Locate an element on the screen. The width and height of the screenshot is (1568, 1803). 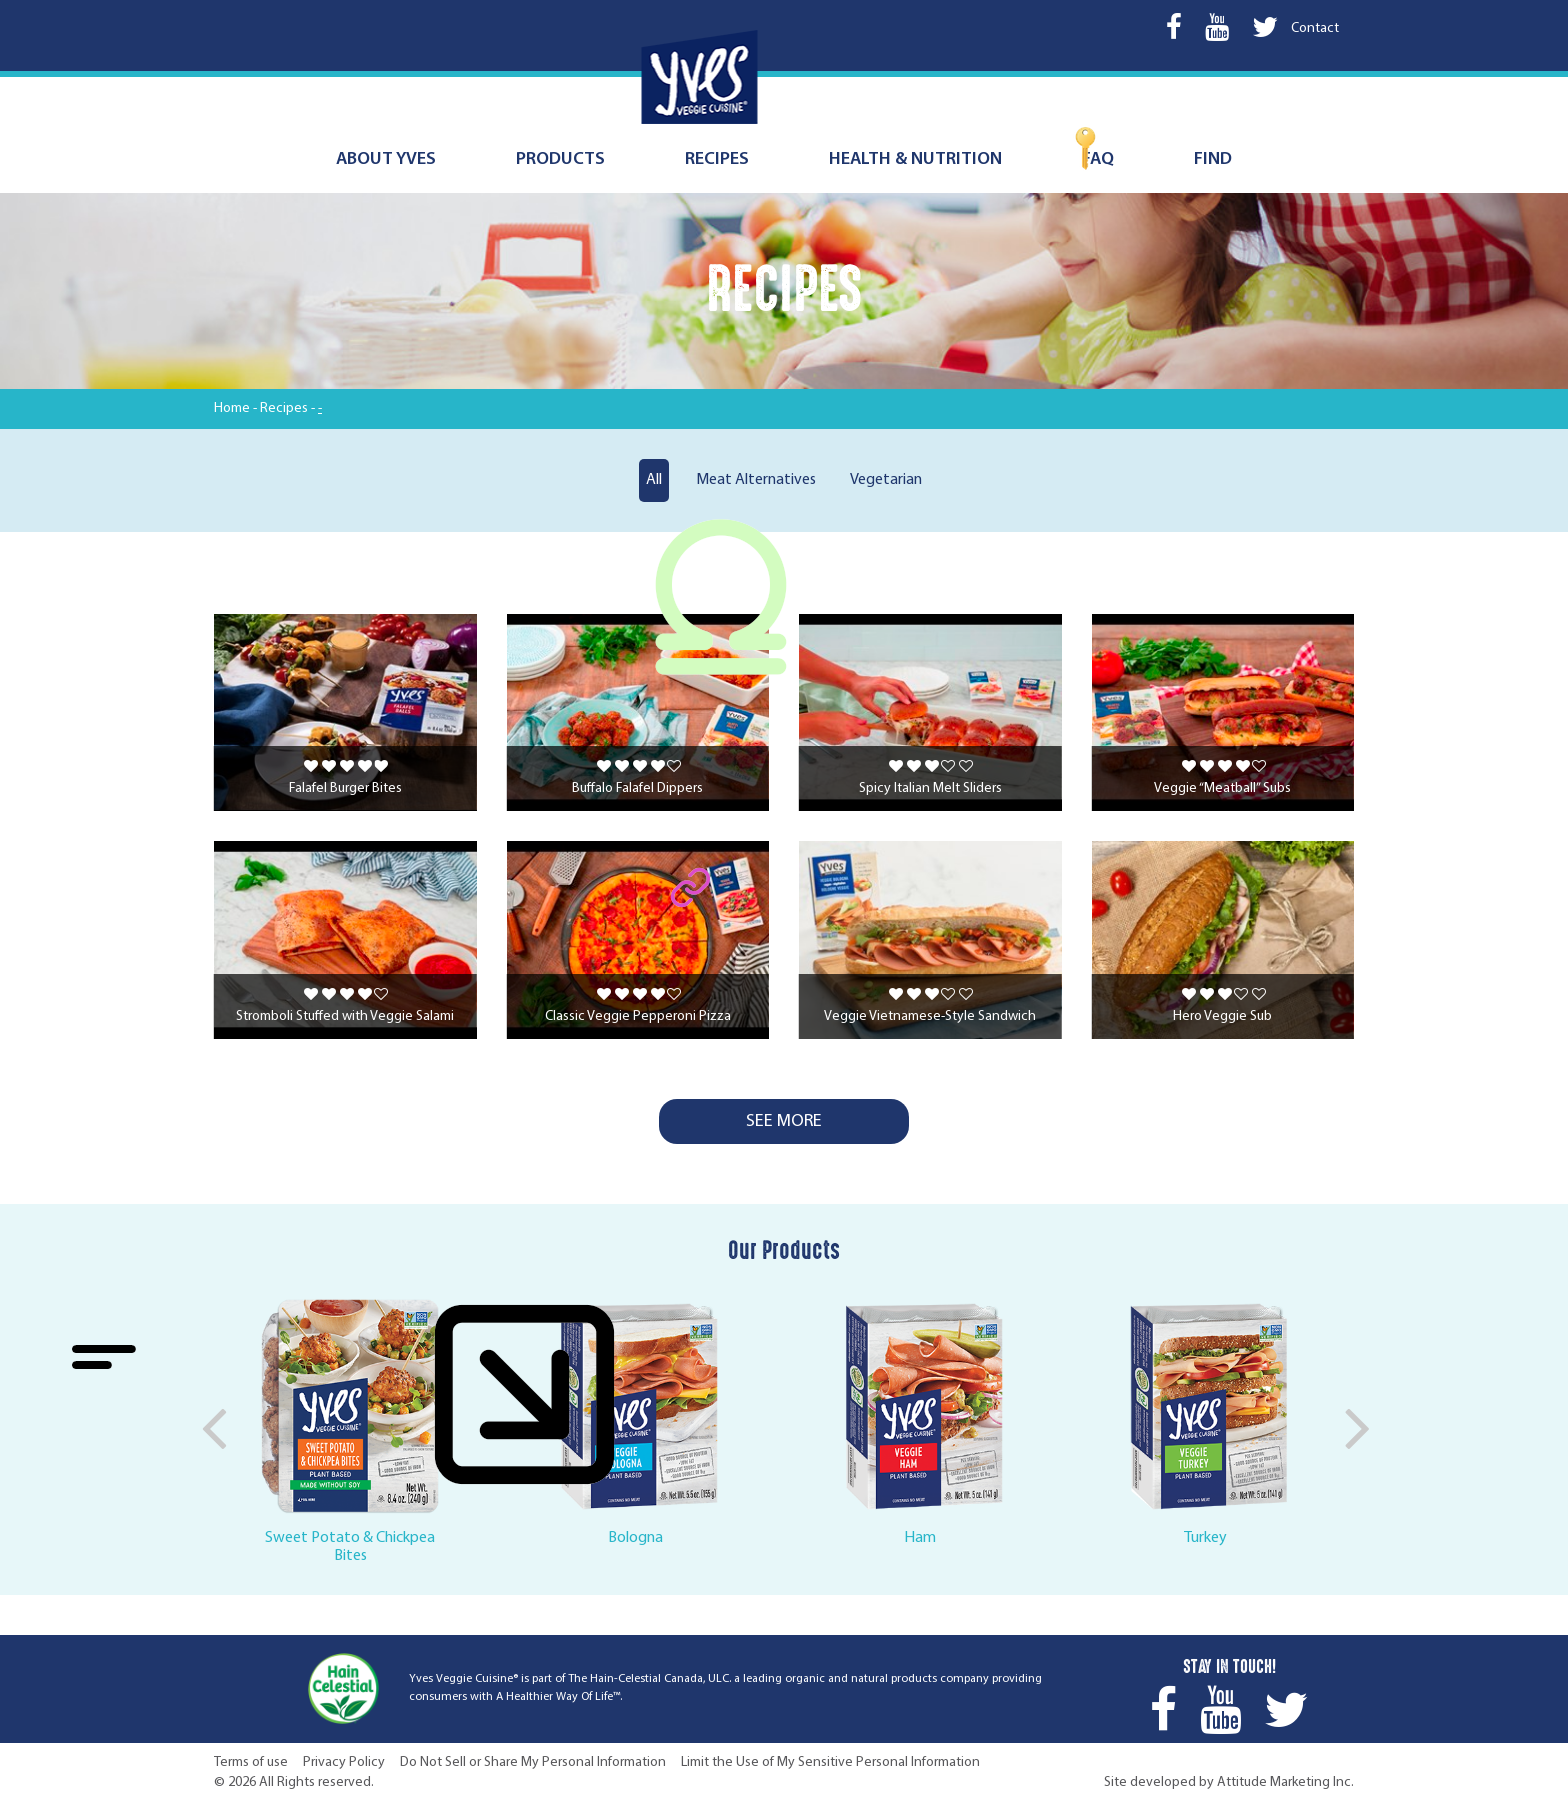
access security or password settings is located at coordinates (1085, 148).